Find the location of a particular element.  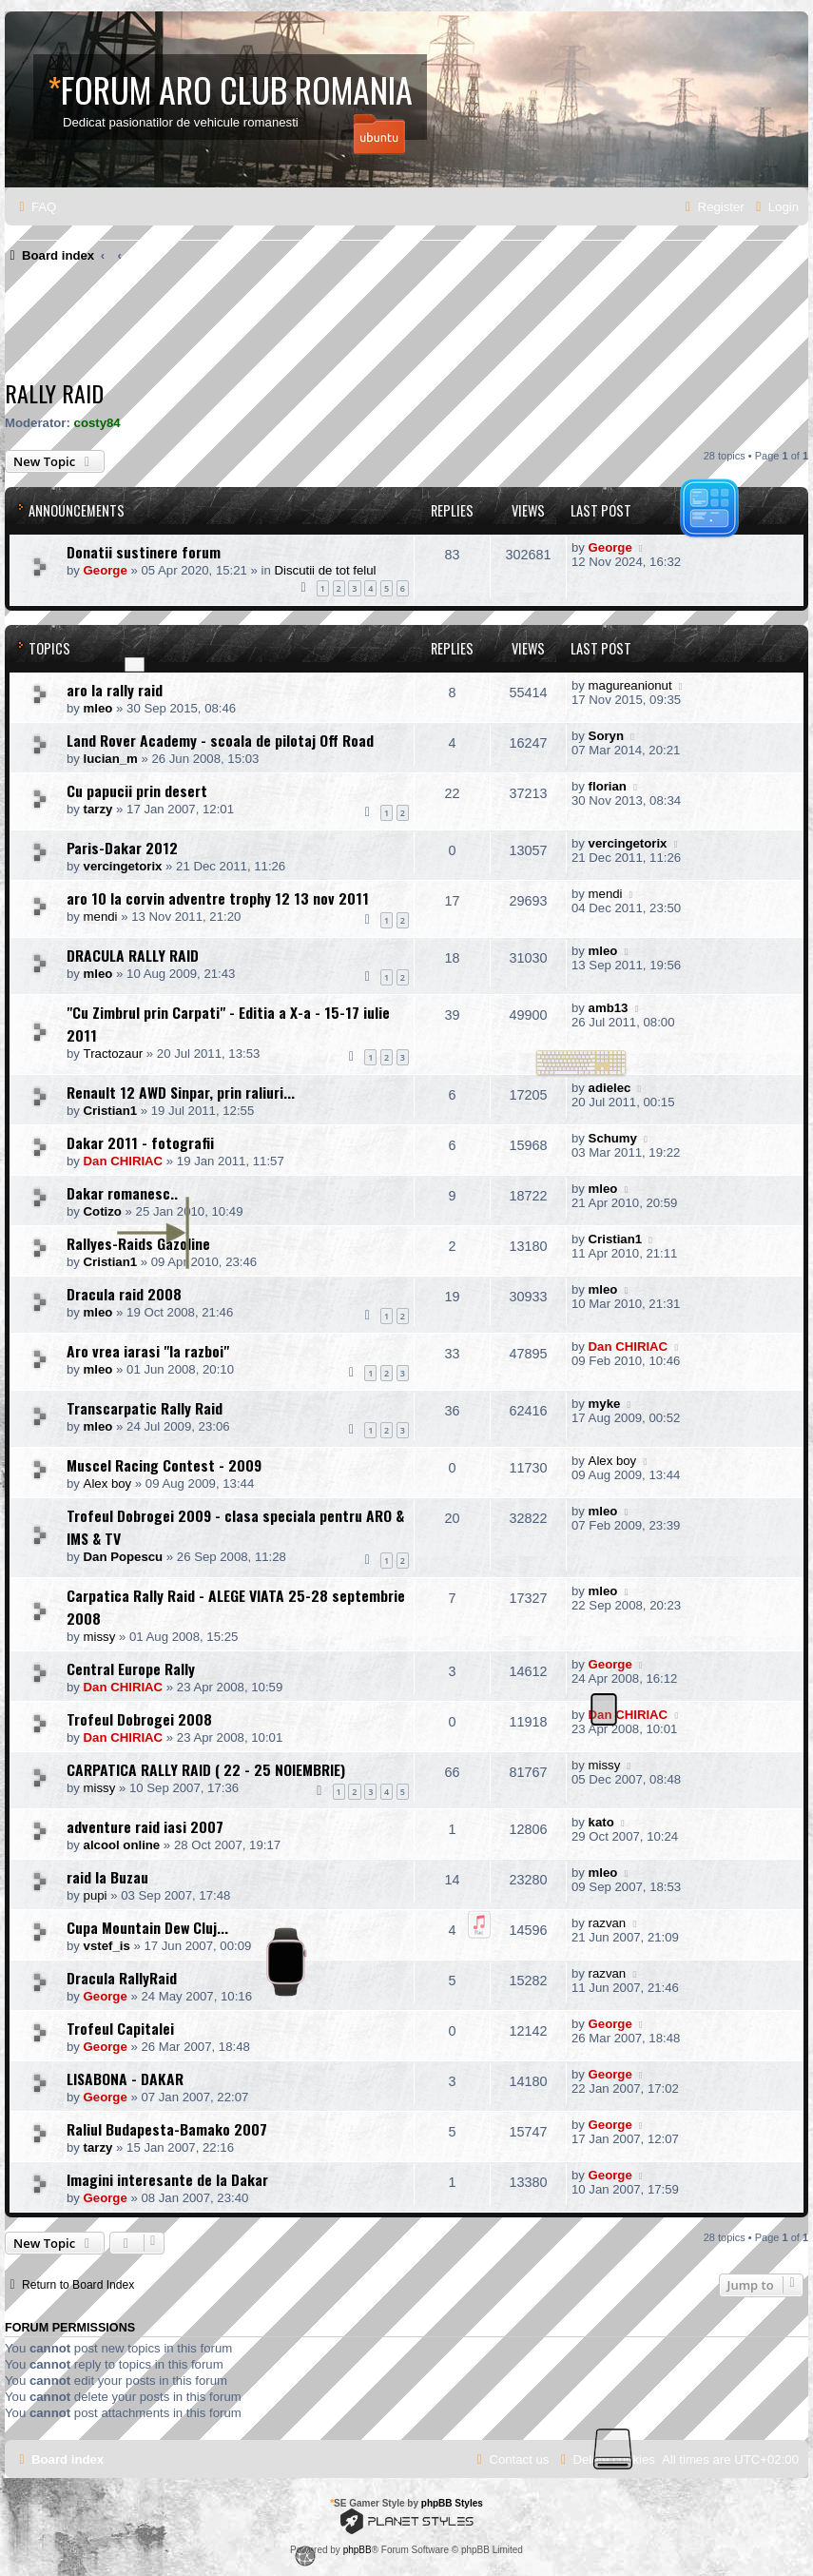

flac audio file in ogg container format is located at coordinates (479, 1924).